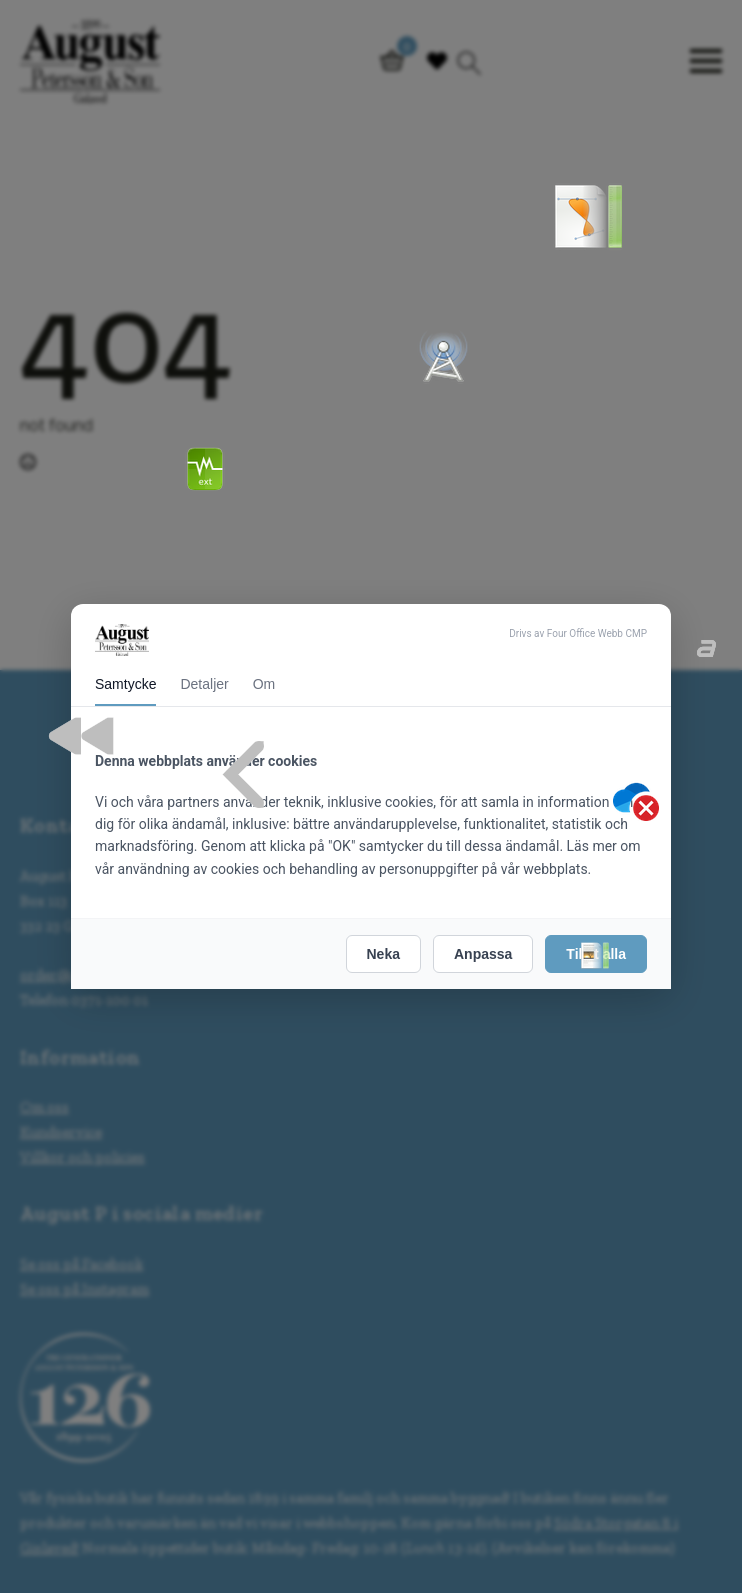 The image size is (742, 1593). I want to click on a vector drawing or illustration template file, so click(587, 216).